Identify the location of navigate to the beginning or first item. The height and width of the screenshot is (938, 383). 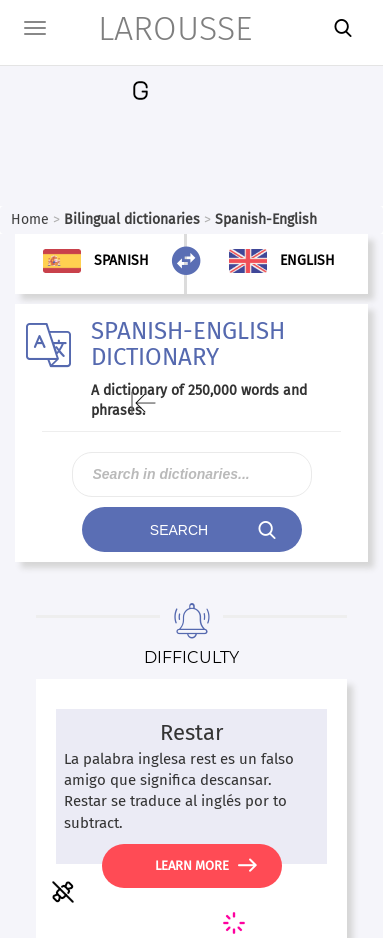
(143, 403).